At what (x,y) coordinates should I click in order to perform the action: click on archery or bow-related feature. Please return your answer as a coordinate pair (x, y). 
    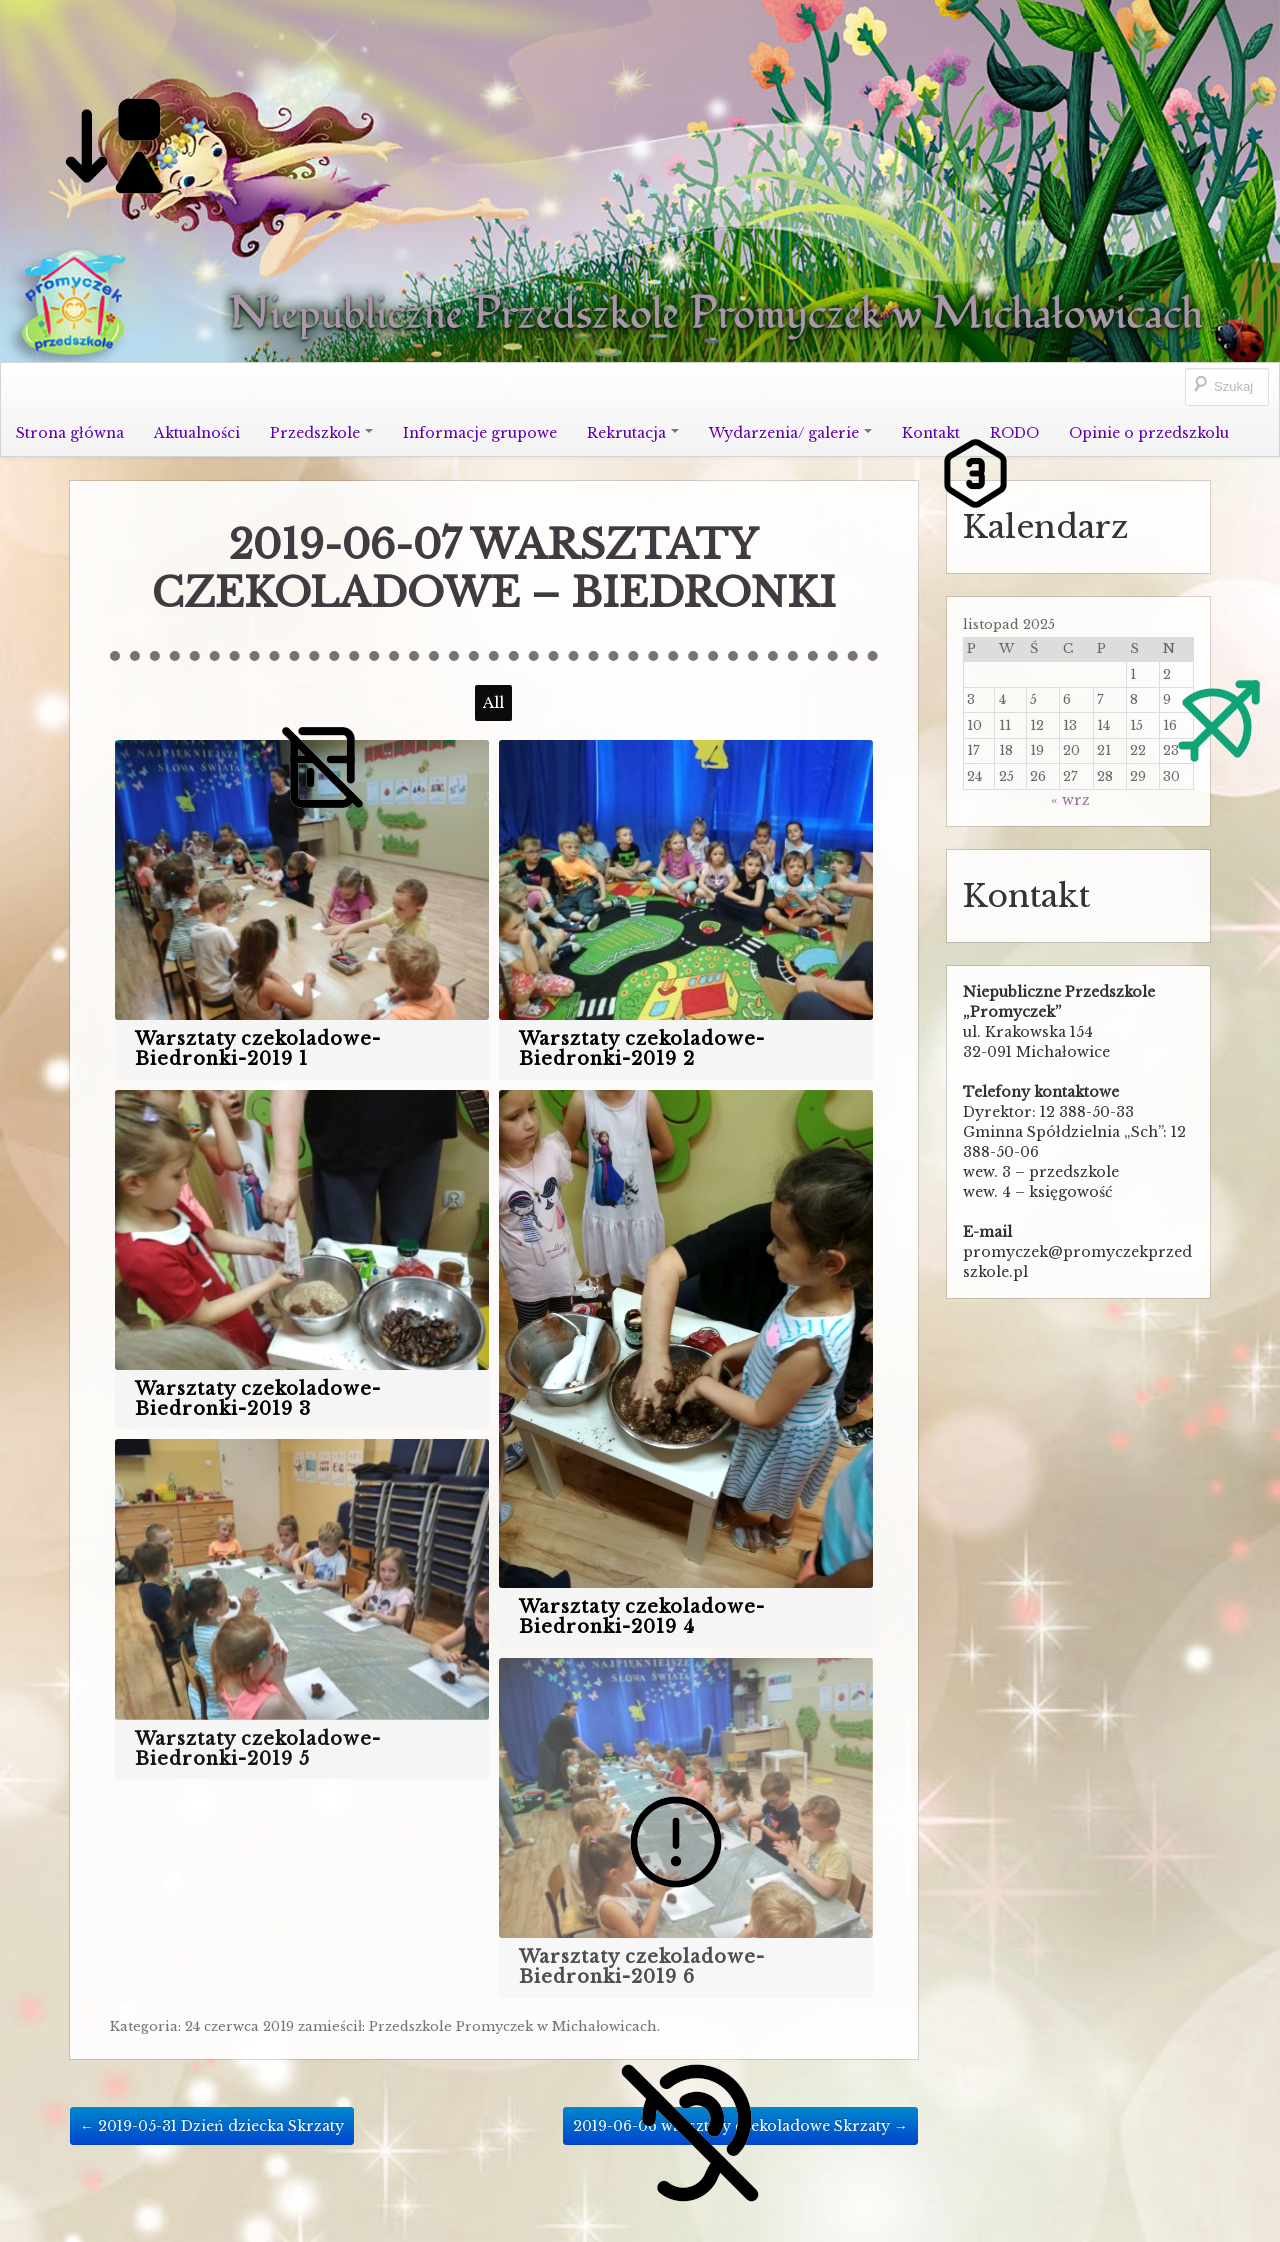
    Looking at the image, I should click on (1219, 721).